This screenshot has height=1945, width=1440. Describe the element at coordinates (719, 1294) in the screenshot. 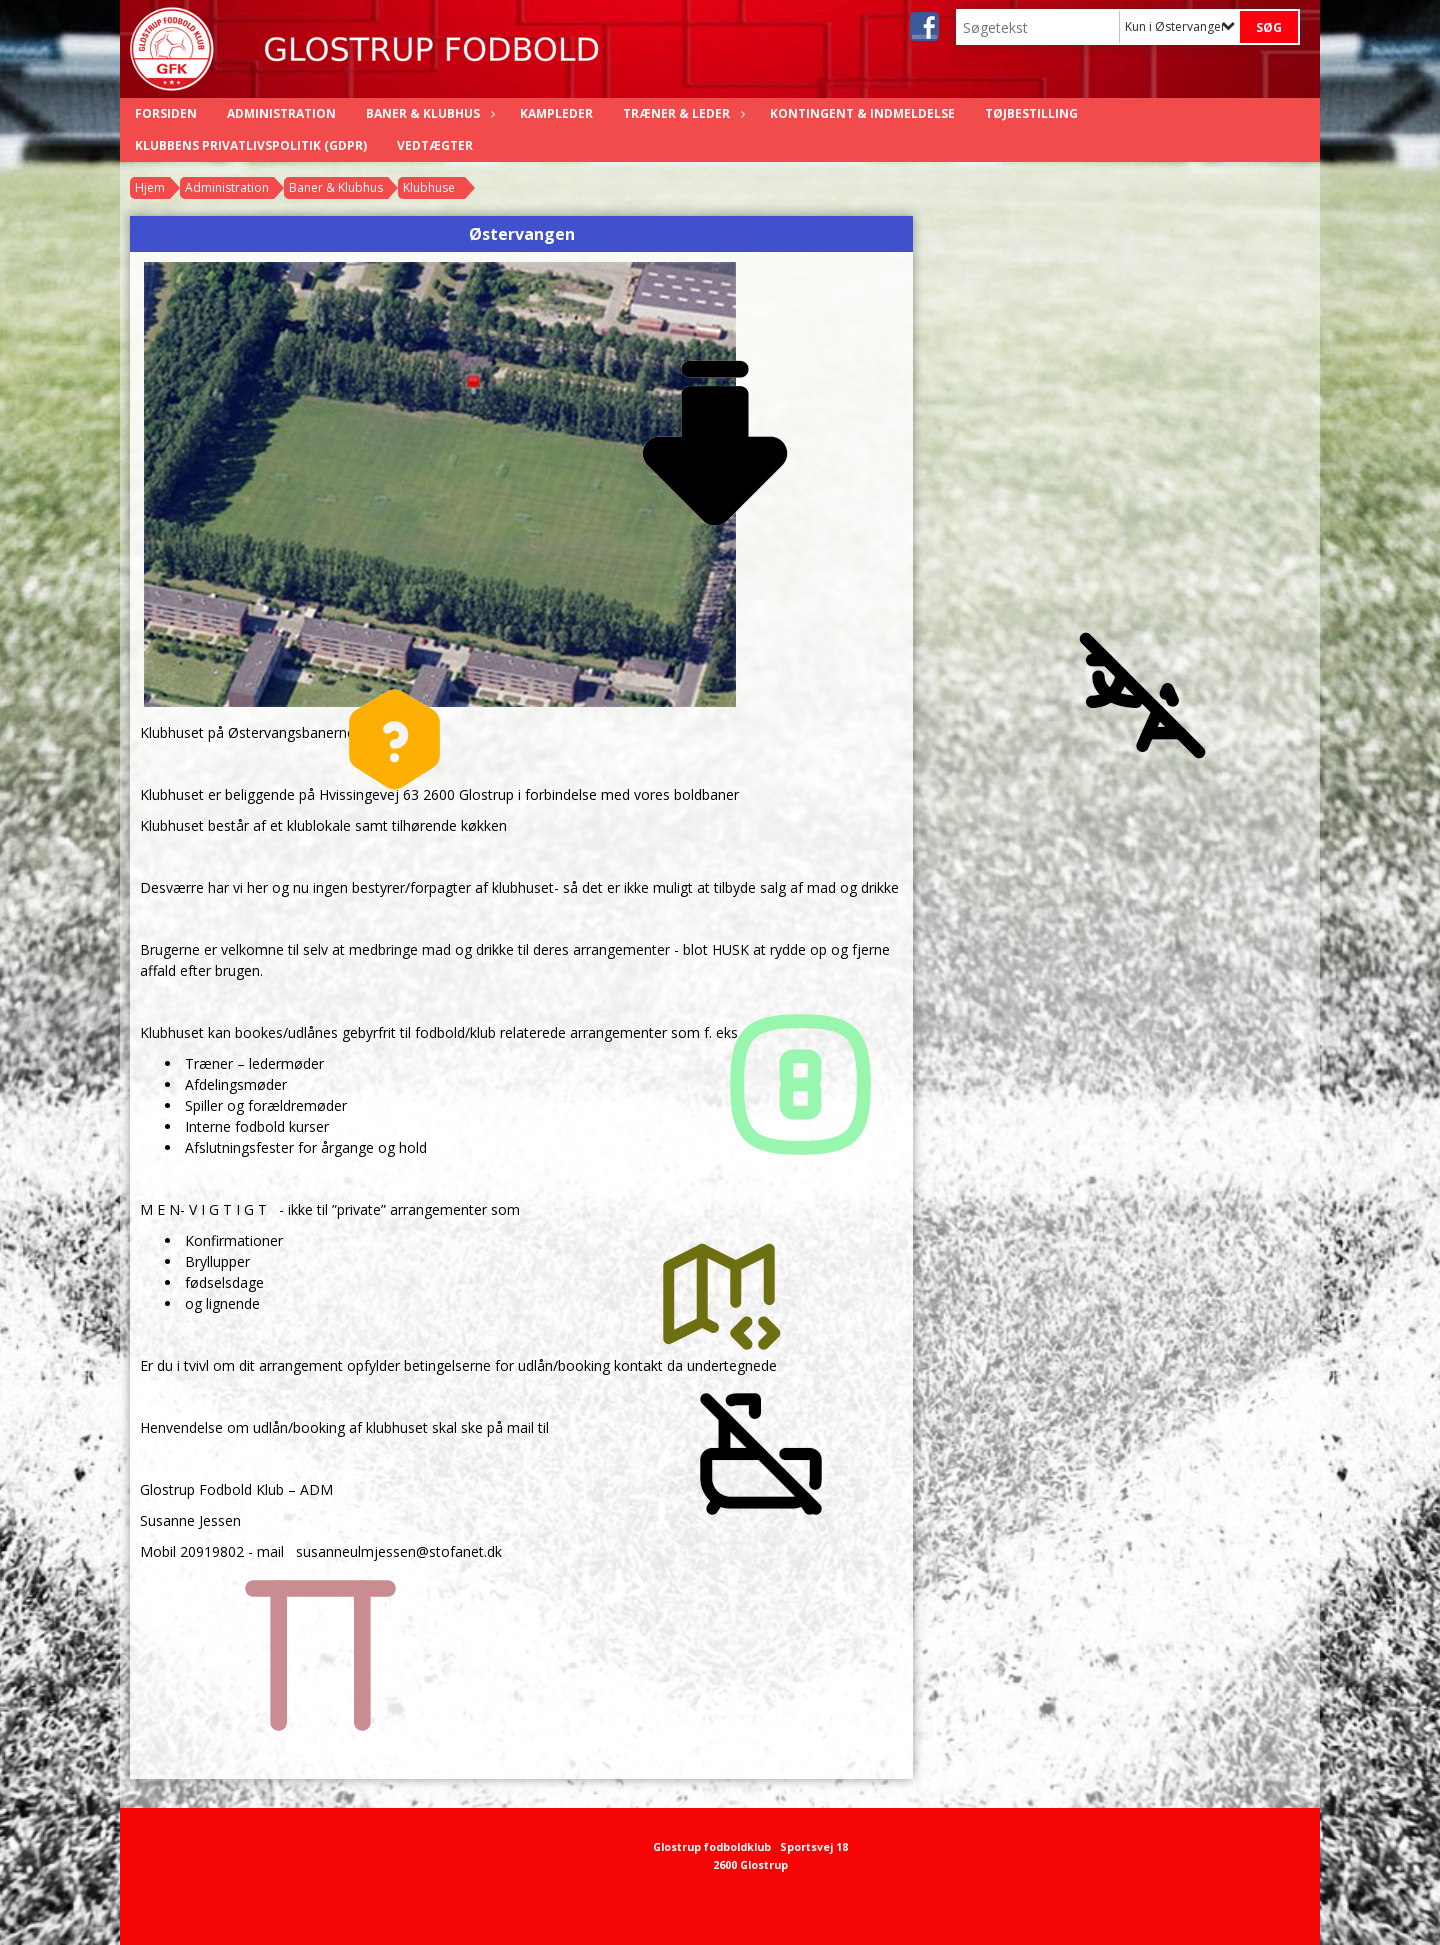

I see `access map developer tools or API settings` at that location.